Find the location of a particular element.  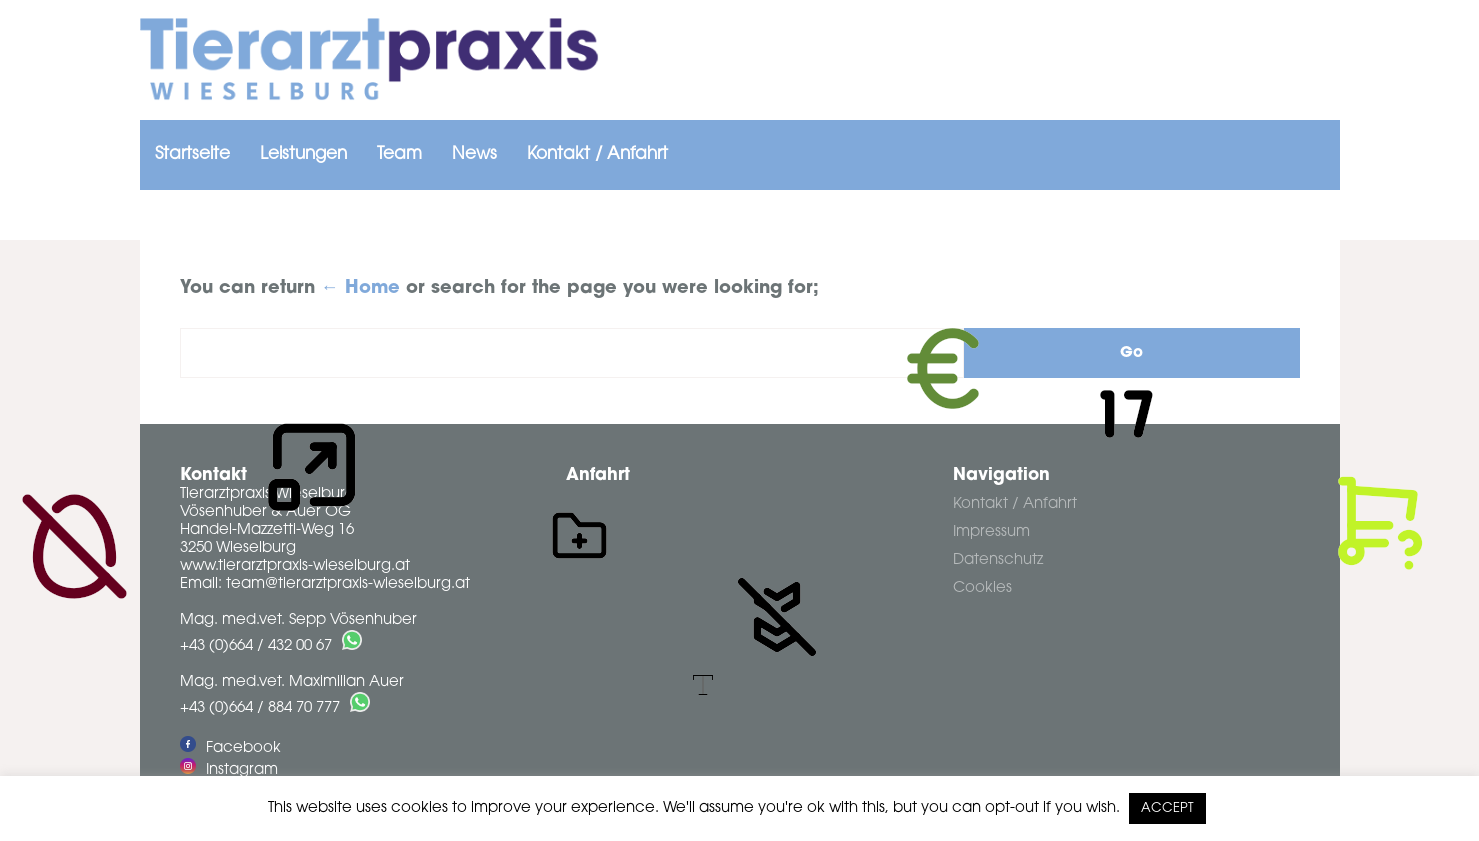

disable badge notifications is located at coordinates (777, 617).